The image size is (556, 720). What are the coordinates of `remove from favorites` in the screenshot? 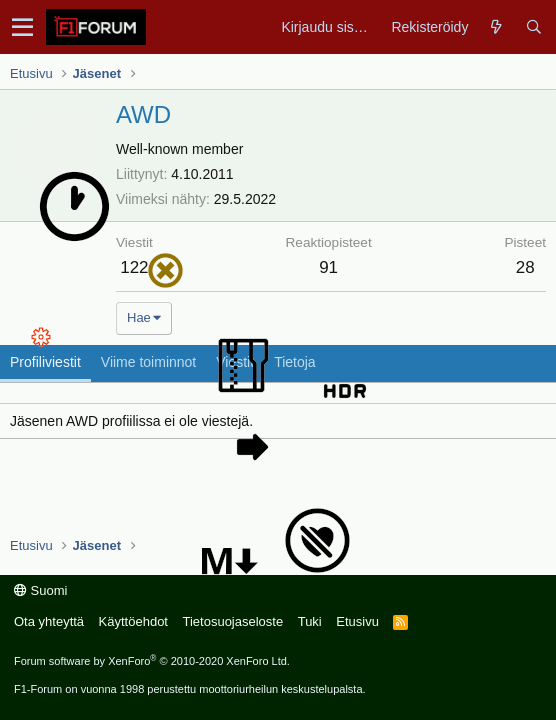 It's located at (317, 540).